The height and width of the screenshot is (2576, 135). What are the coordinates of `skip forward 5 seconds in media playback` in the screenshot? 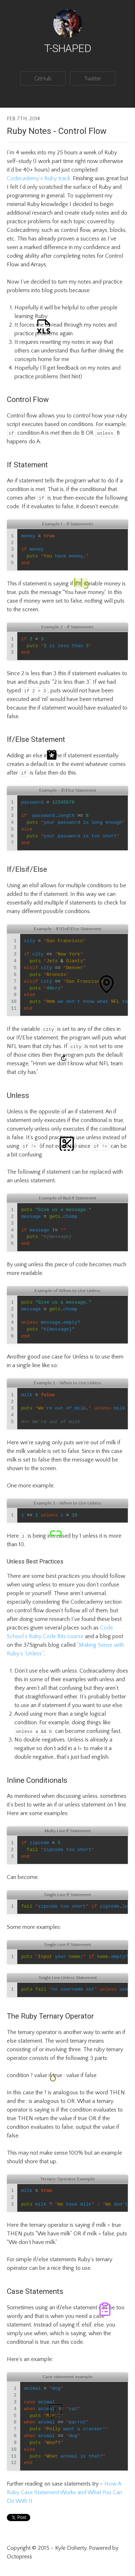 It's located at (64, 1058).